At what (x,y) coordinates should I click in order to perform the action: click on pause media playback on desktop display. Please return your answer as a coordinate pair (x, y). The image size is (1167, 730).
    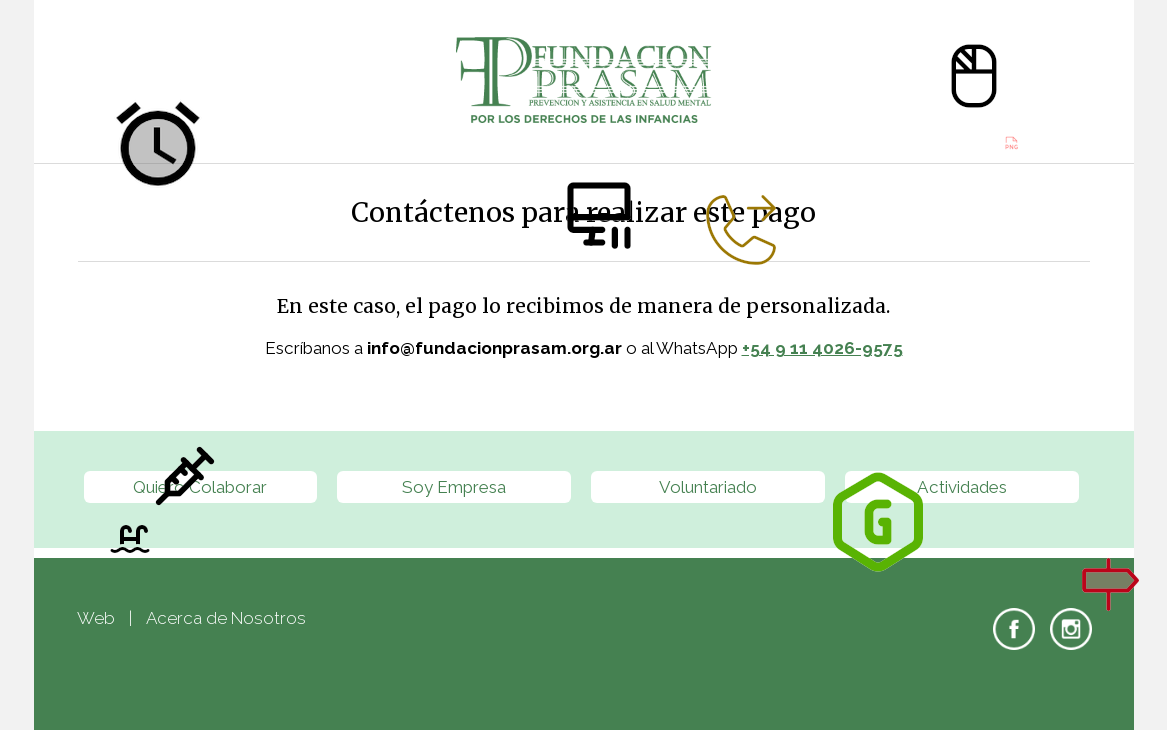
    Looking at the image, I should click on (599, 214).